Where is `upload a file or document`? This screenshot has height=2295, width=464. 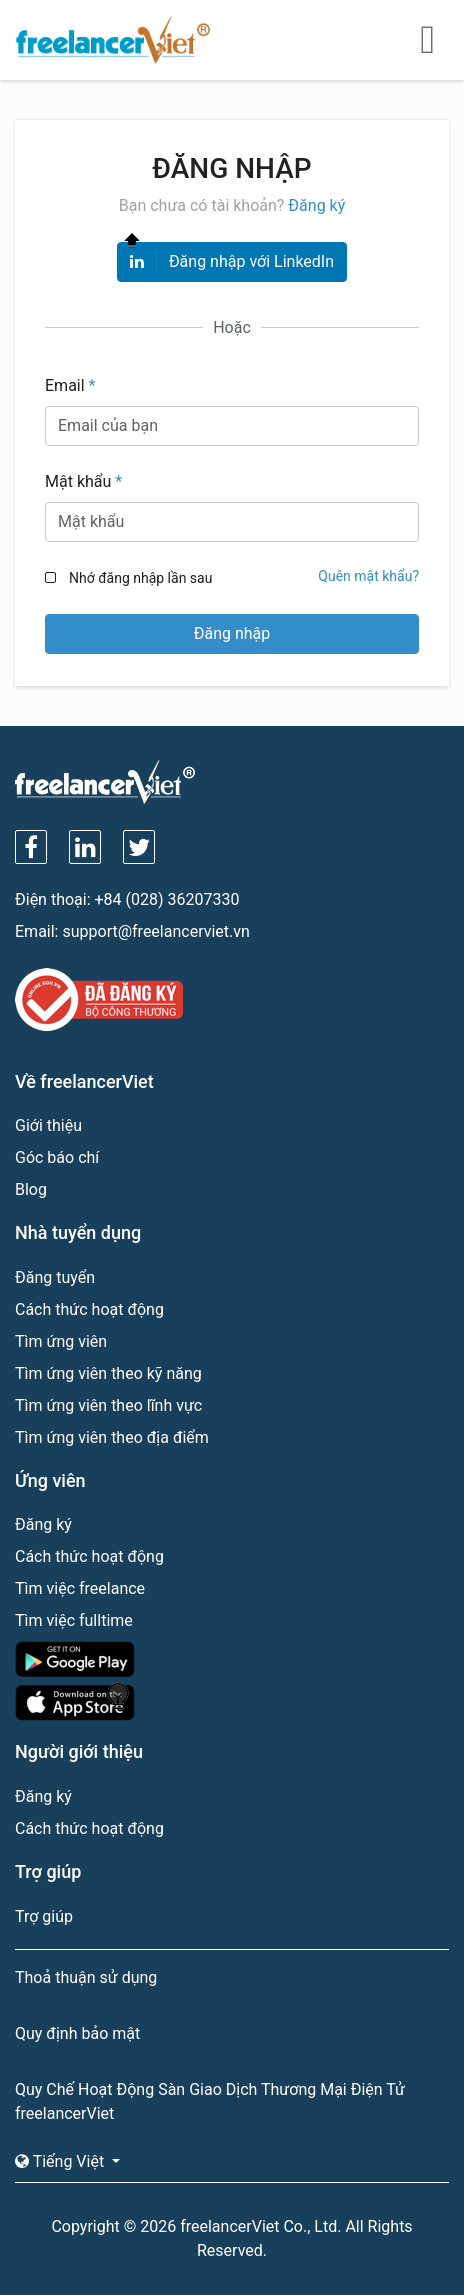
upload a file or document is located at coordinates (132, 241).